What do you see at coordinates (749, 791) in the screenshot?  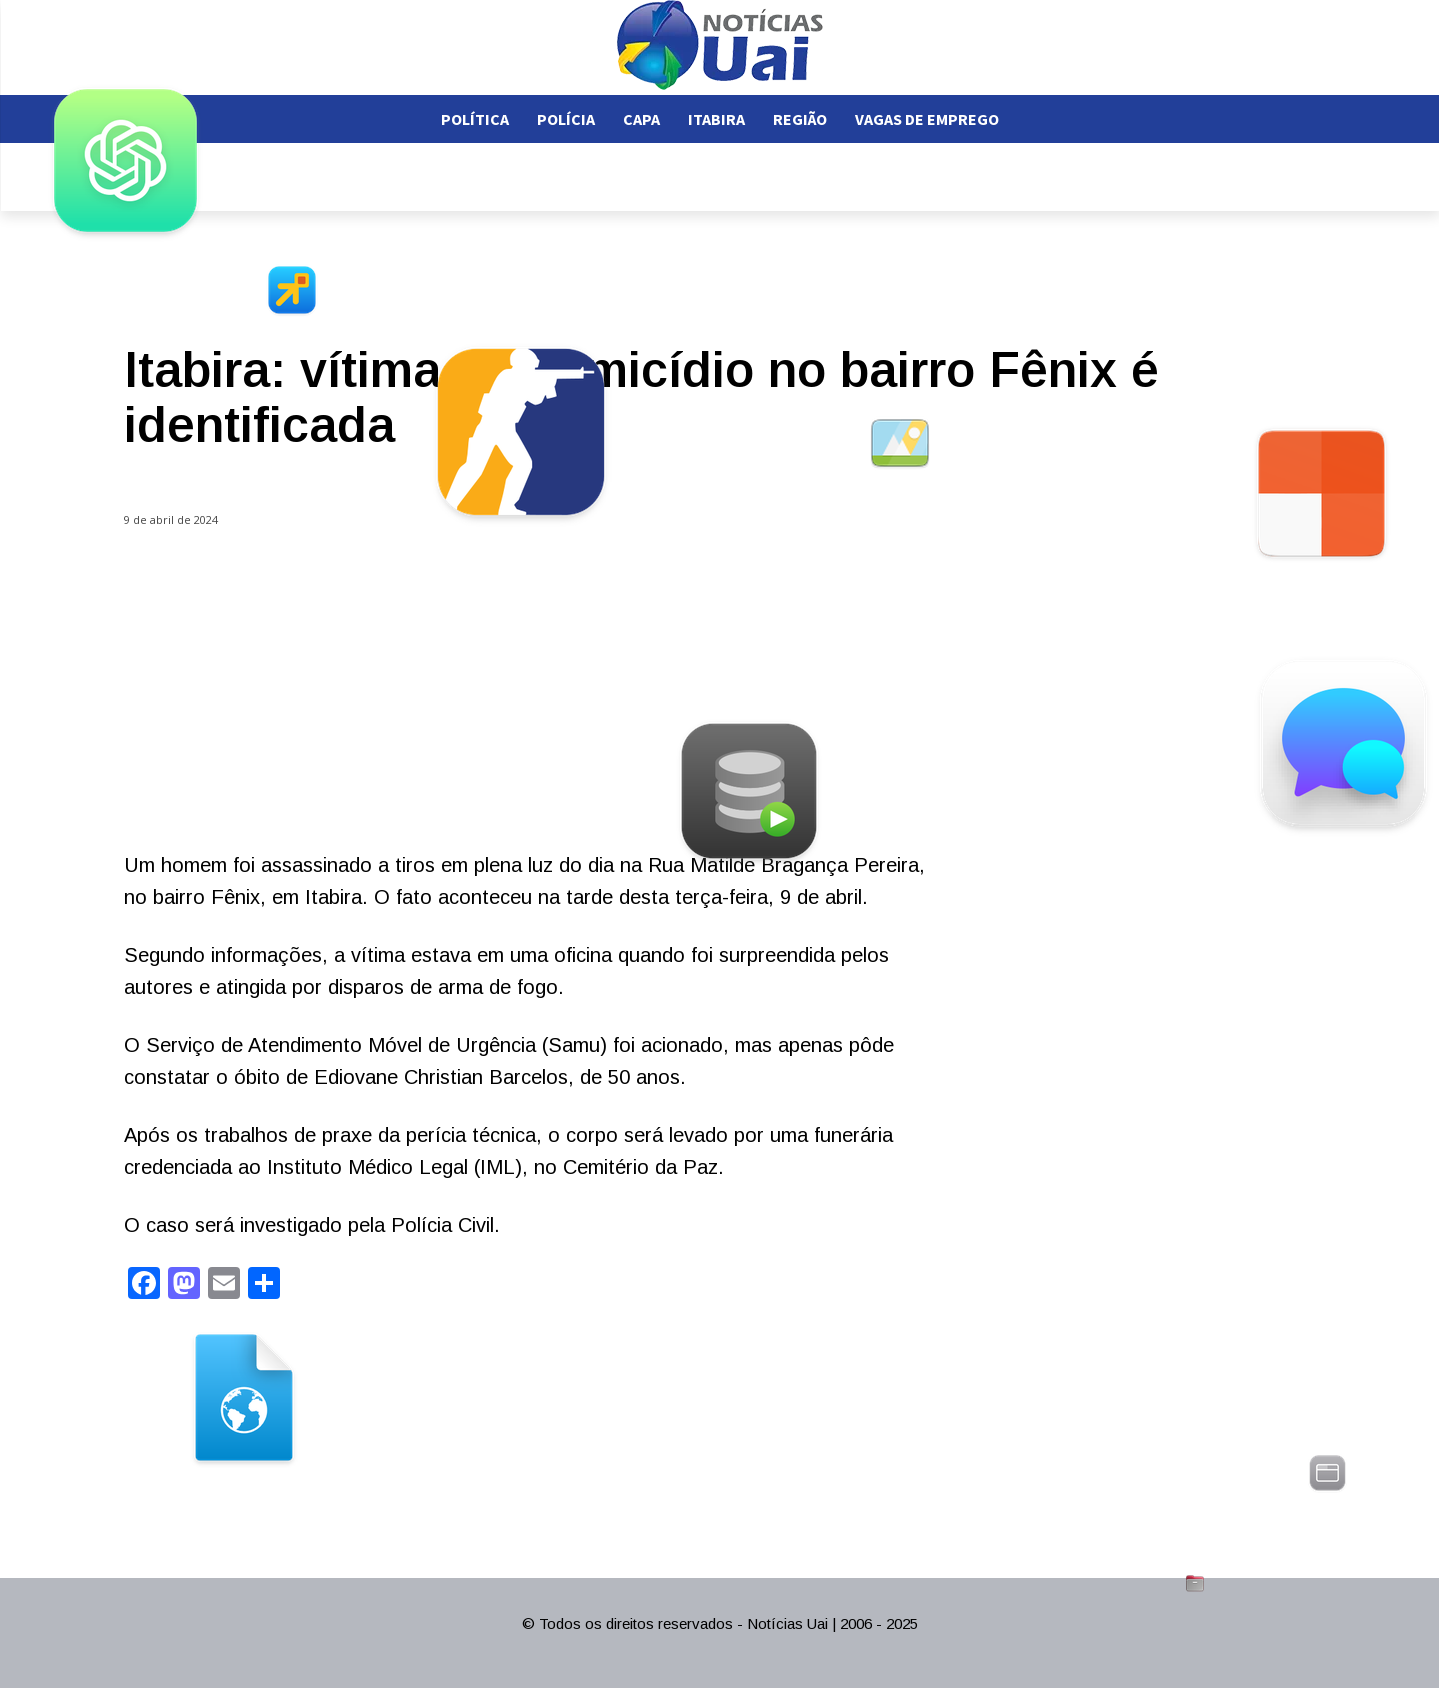 I see `open Oracle SQL Developer application` at bounding box center [749, 791].